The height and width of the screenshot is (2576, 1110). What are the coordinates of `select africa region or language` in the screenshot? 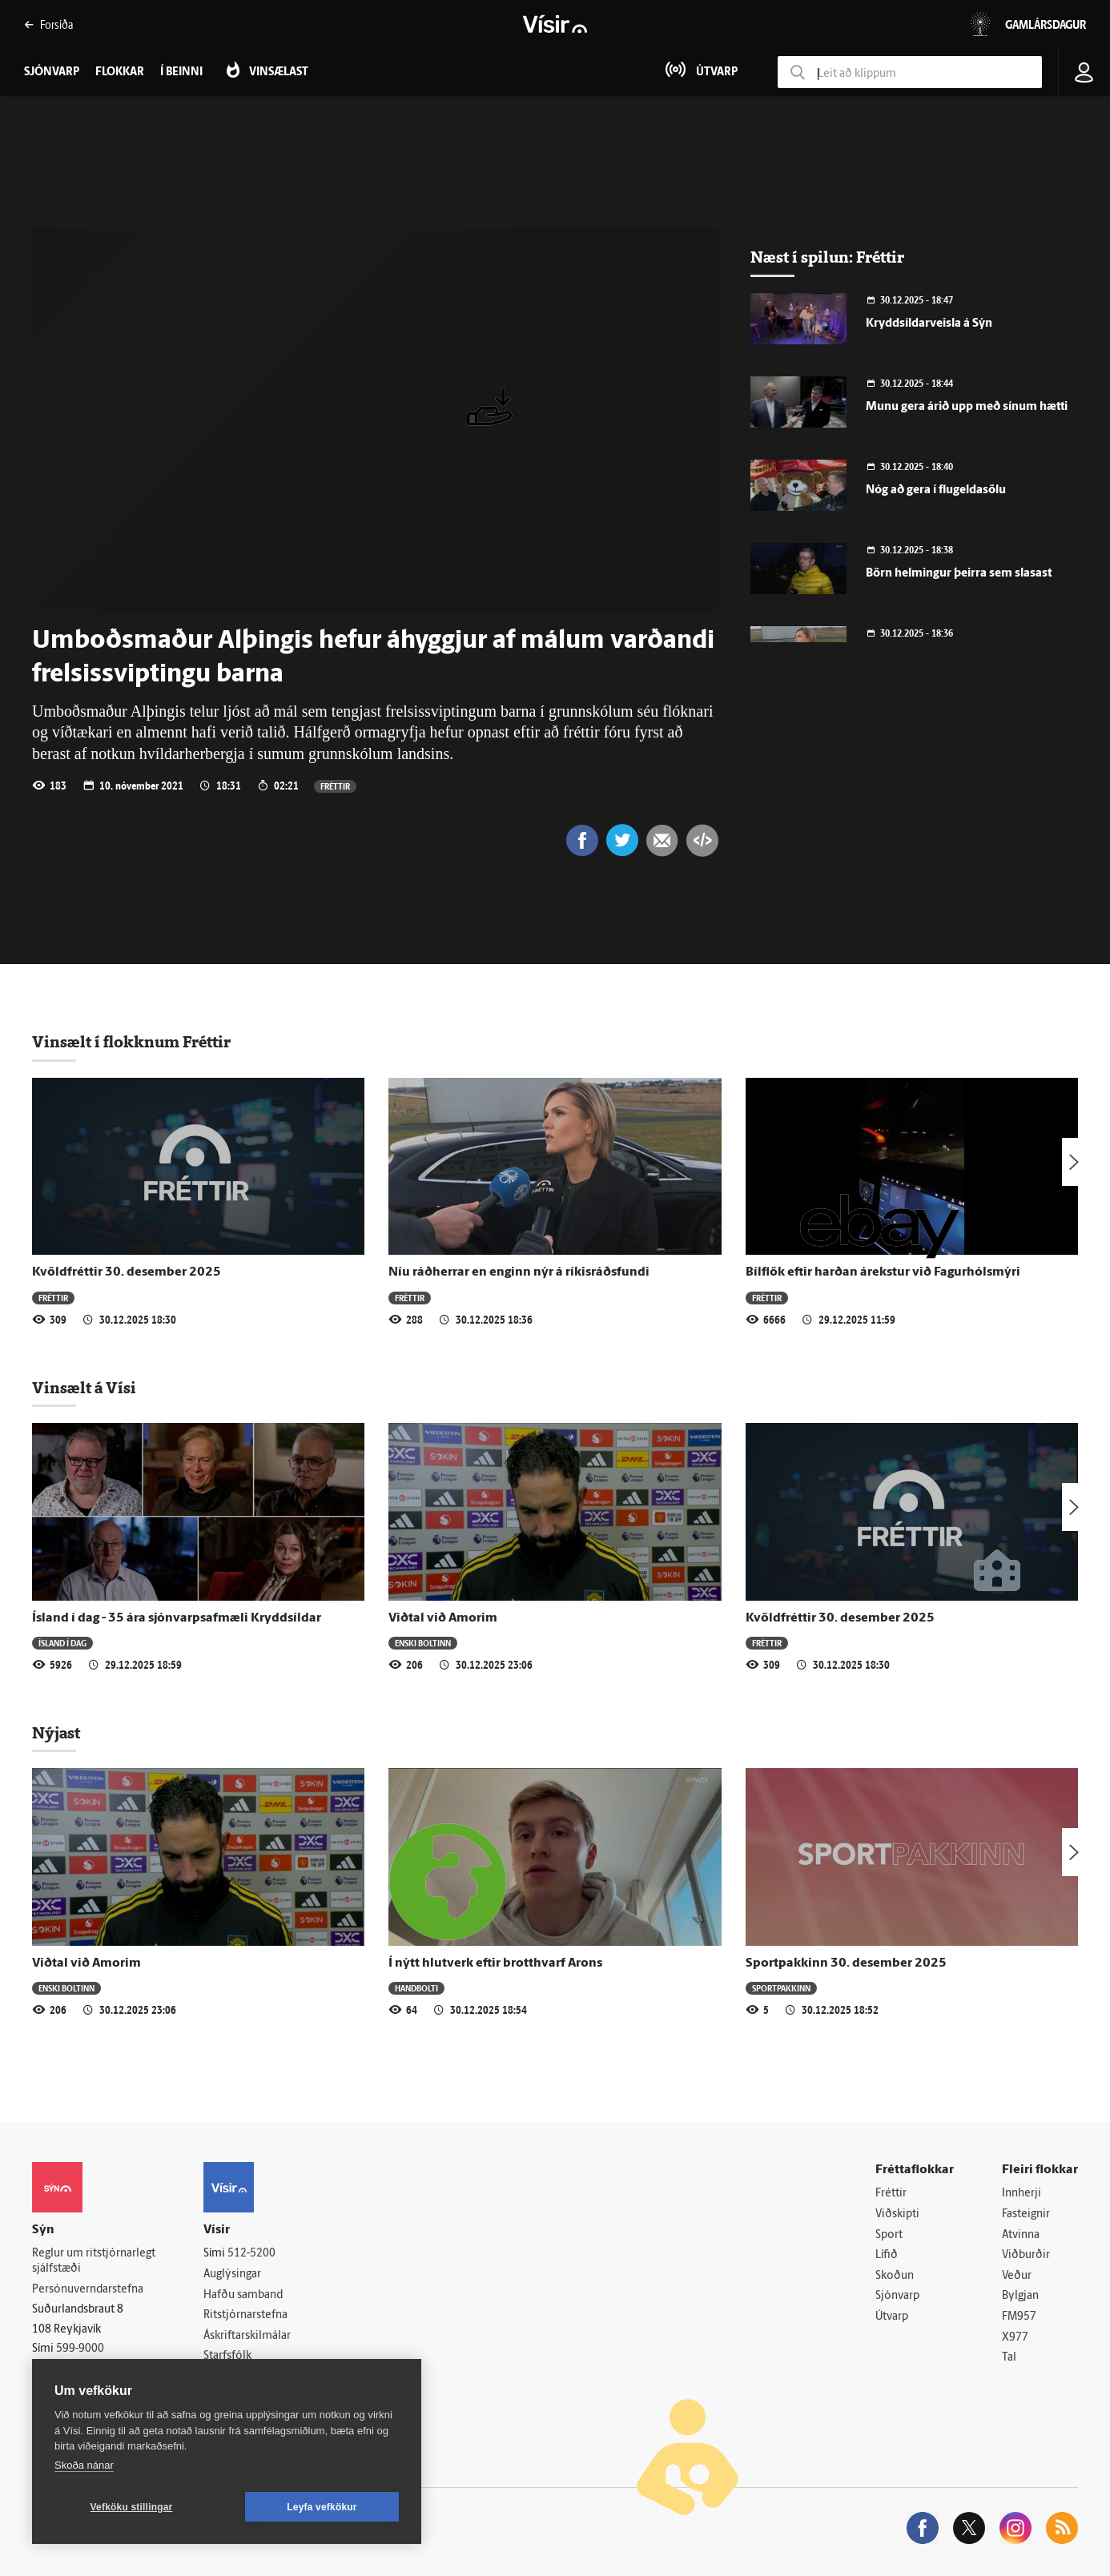 It's located at (448, 1882).